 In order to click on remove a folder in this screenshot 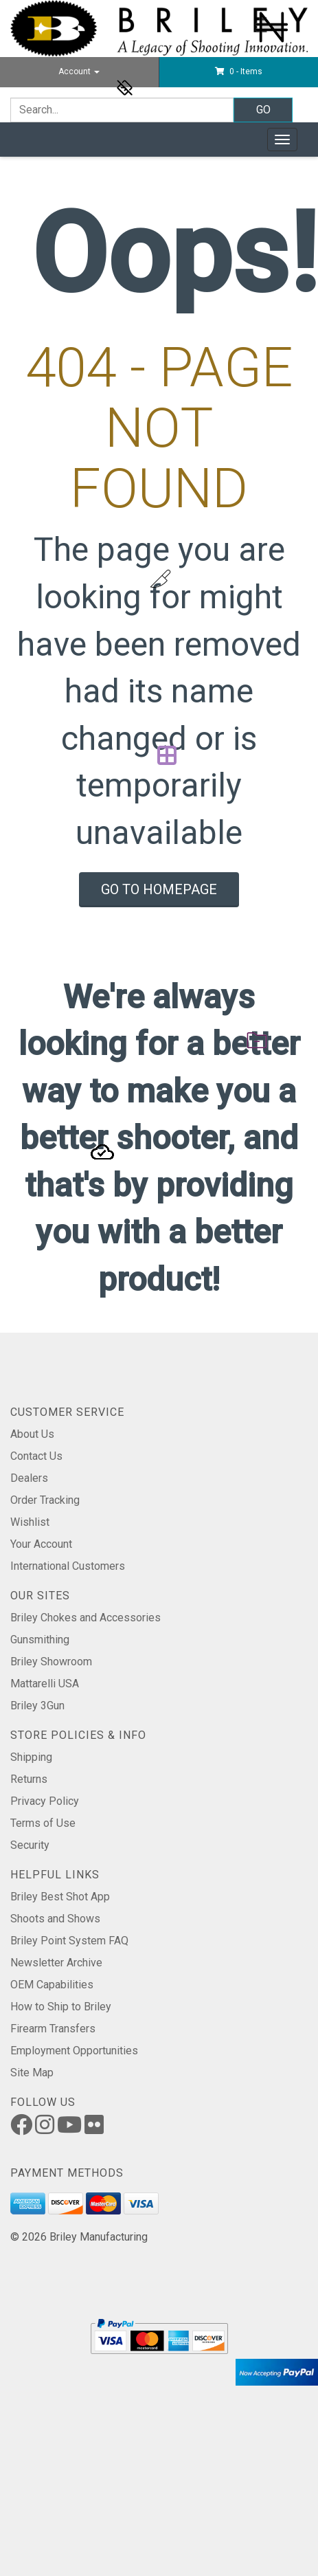, I will do `click(257, 1040)`.